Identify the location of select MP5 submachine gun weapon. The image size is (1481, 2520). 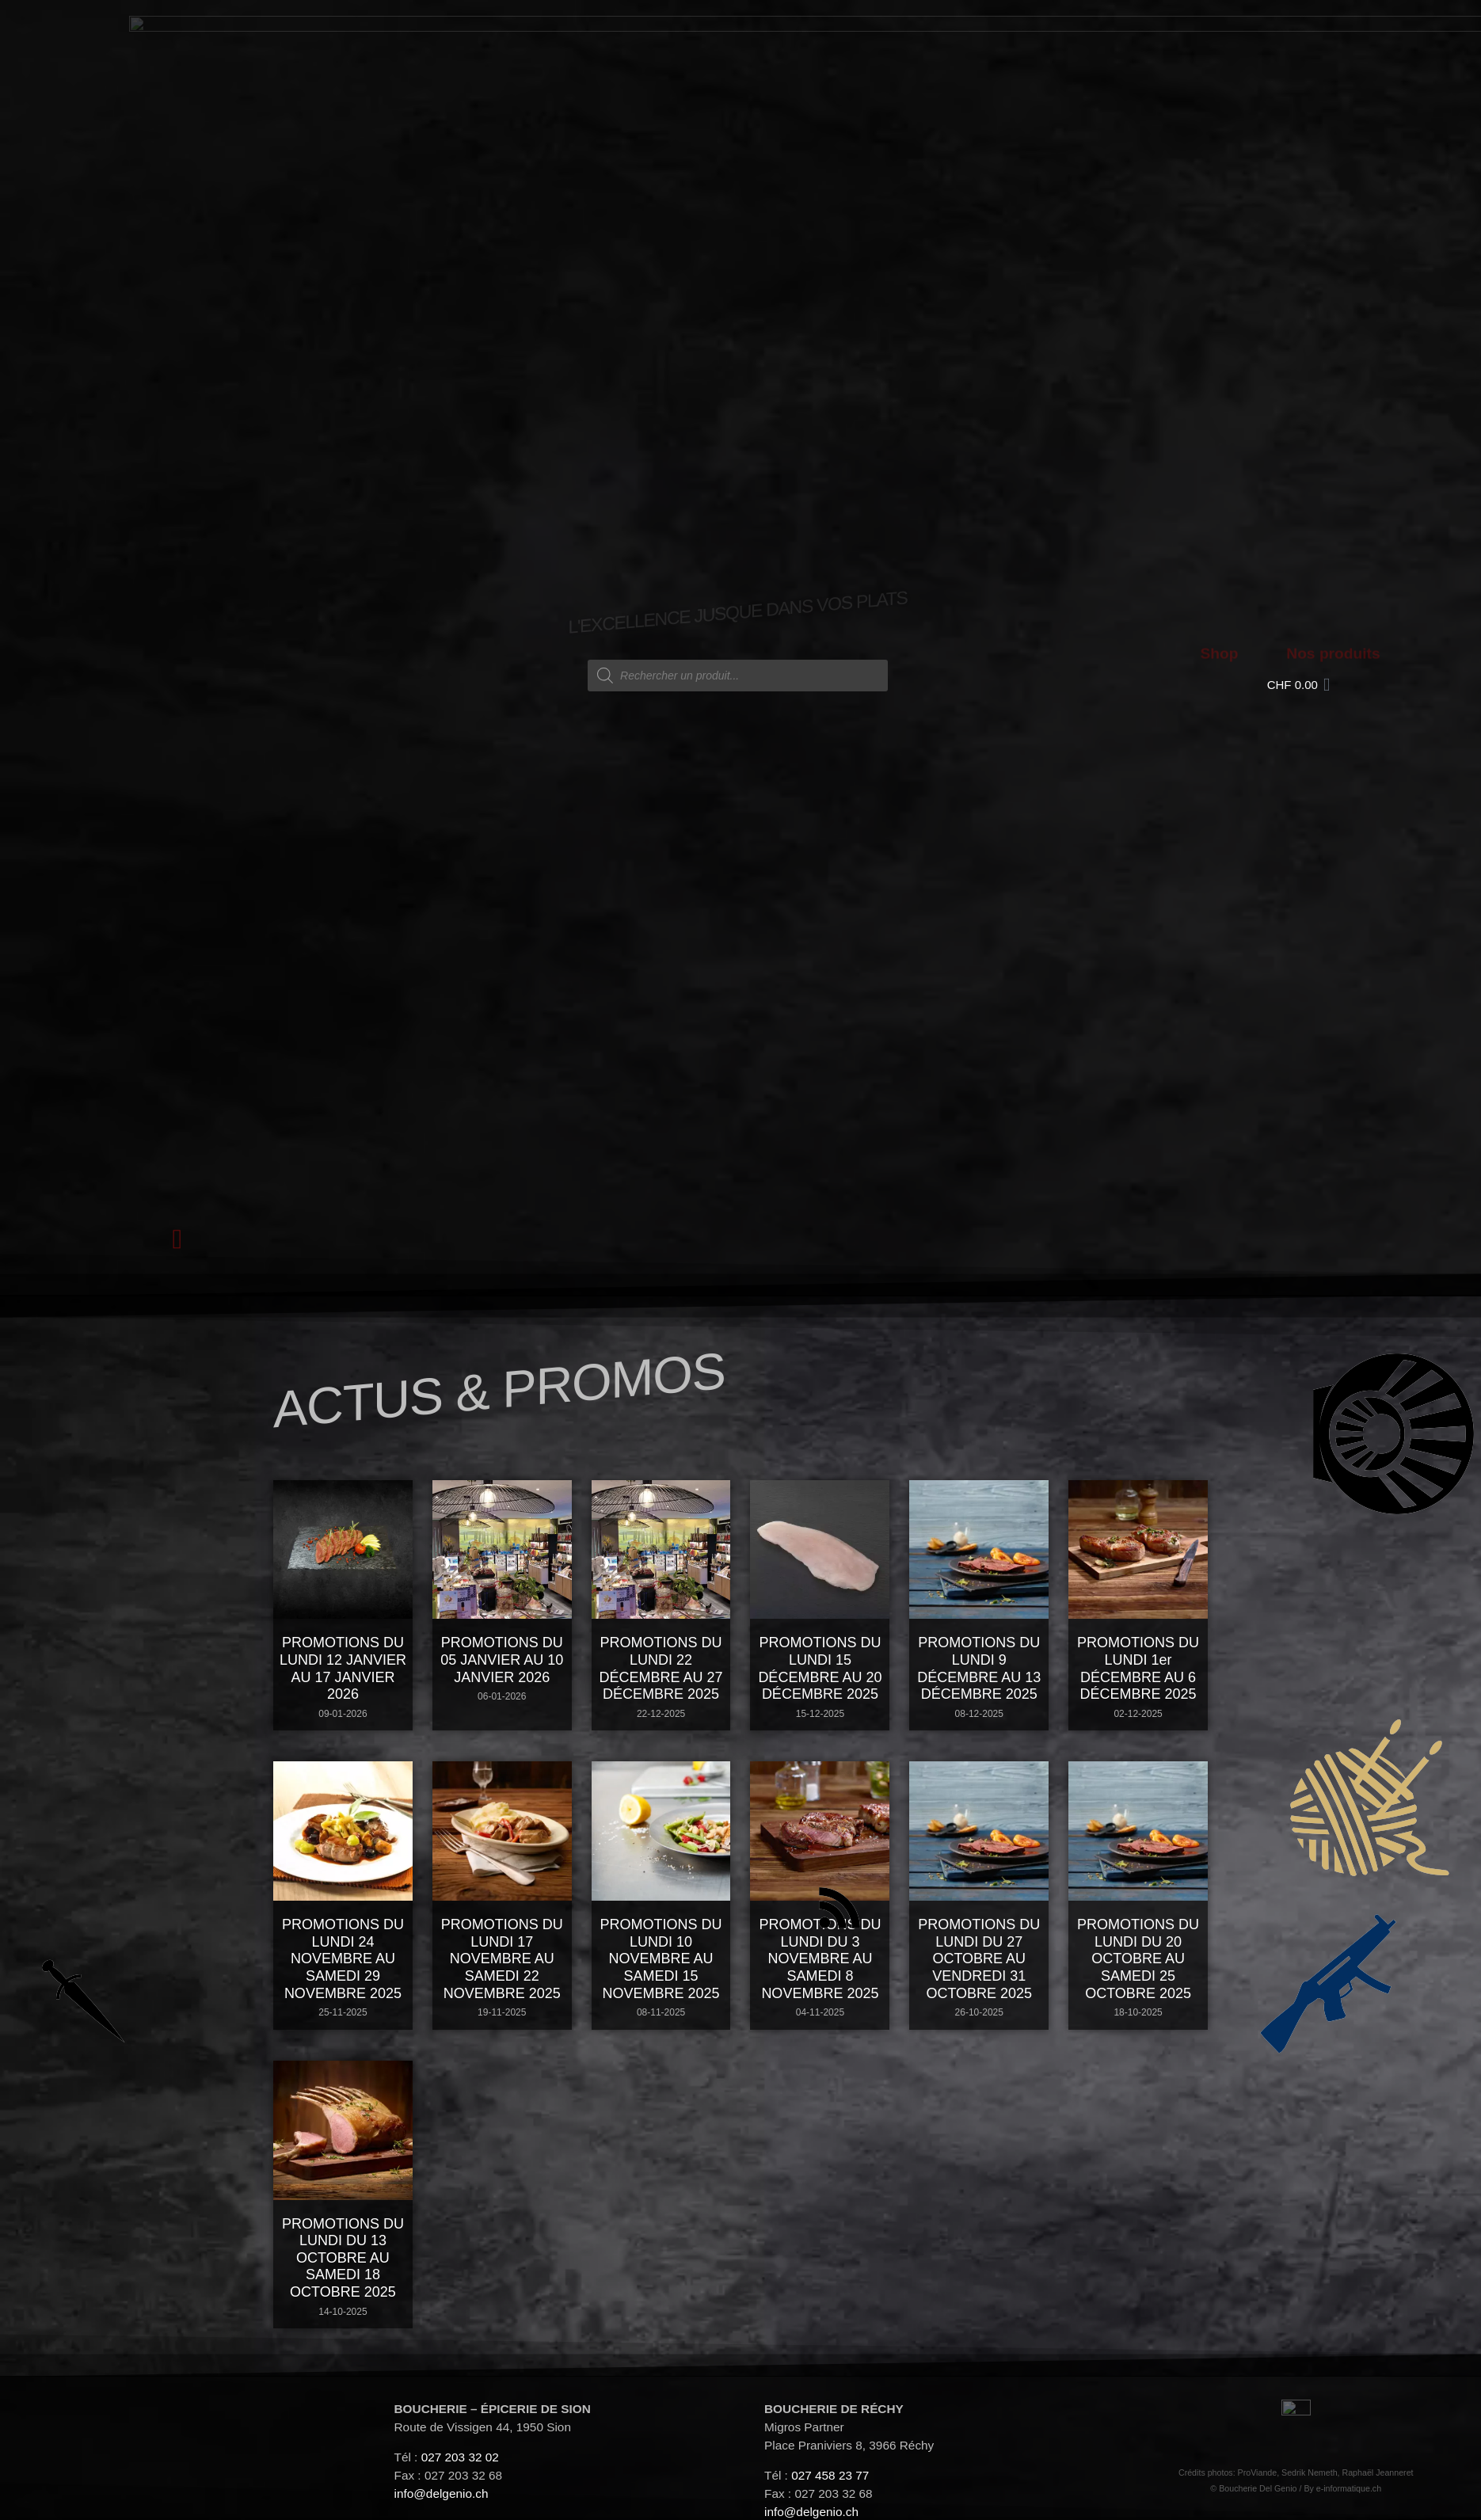
(1327, 1984).